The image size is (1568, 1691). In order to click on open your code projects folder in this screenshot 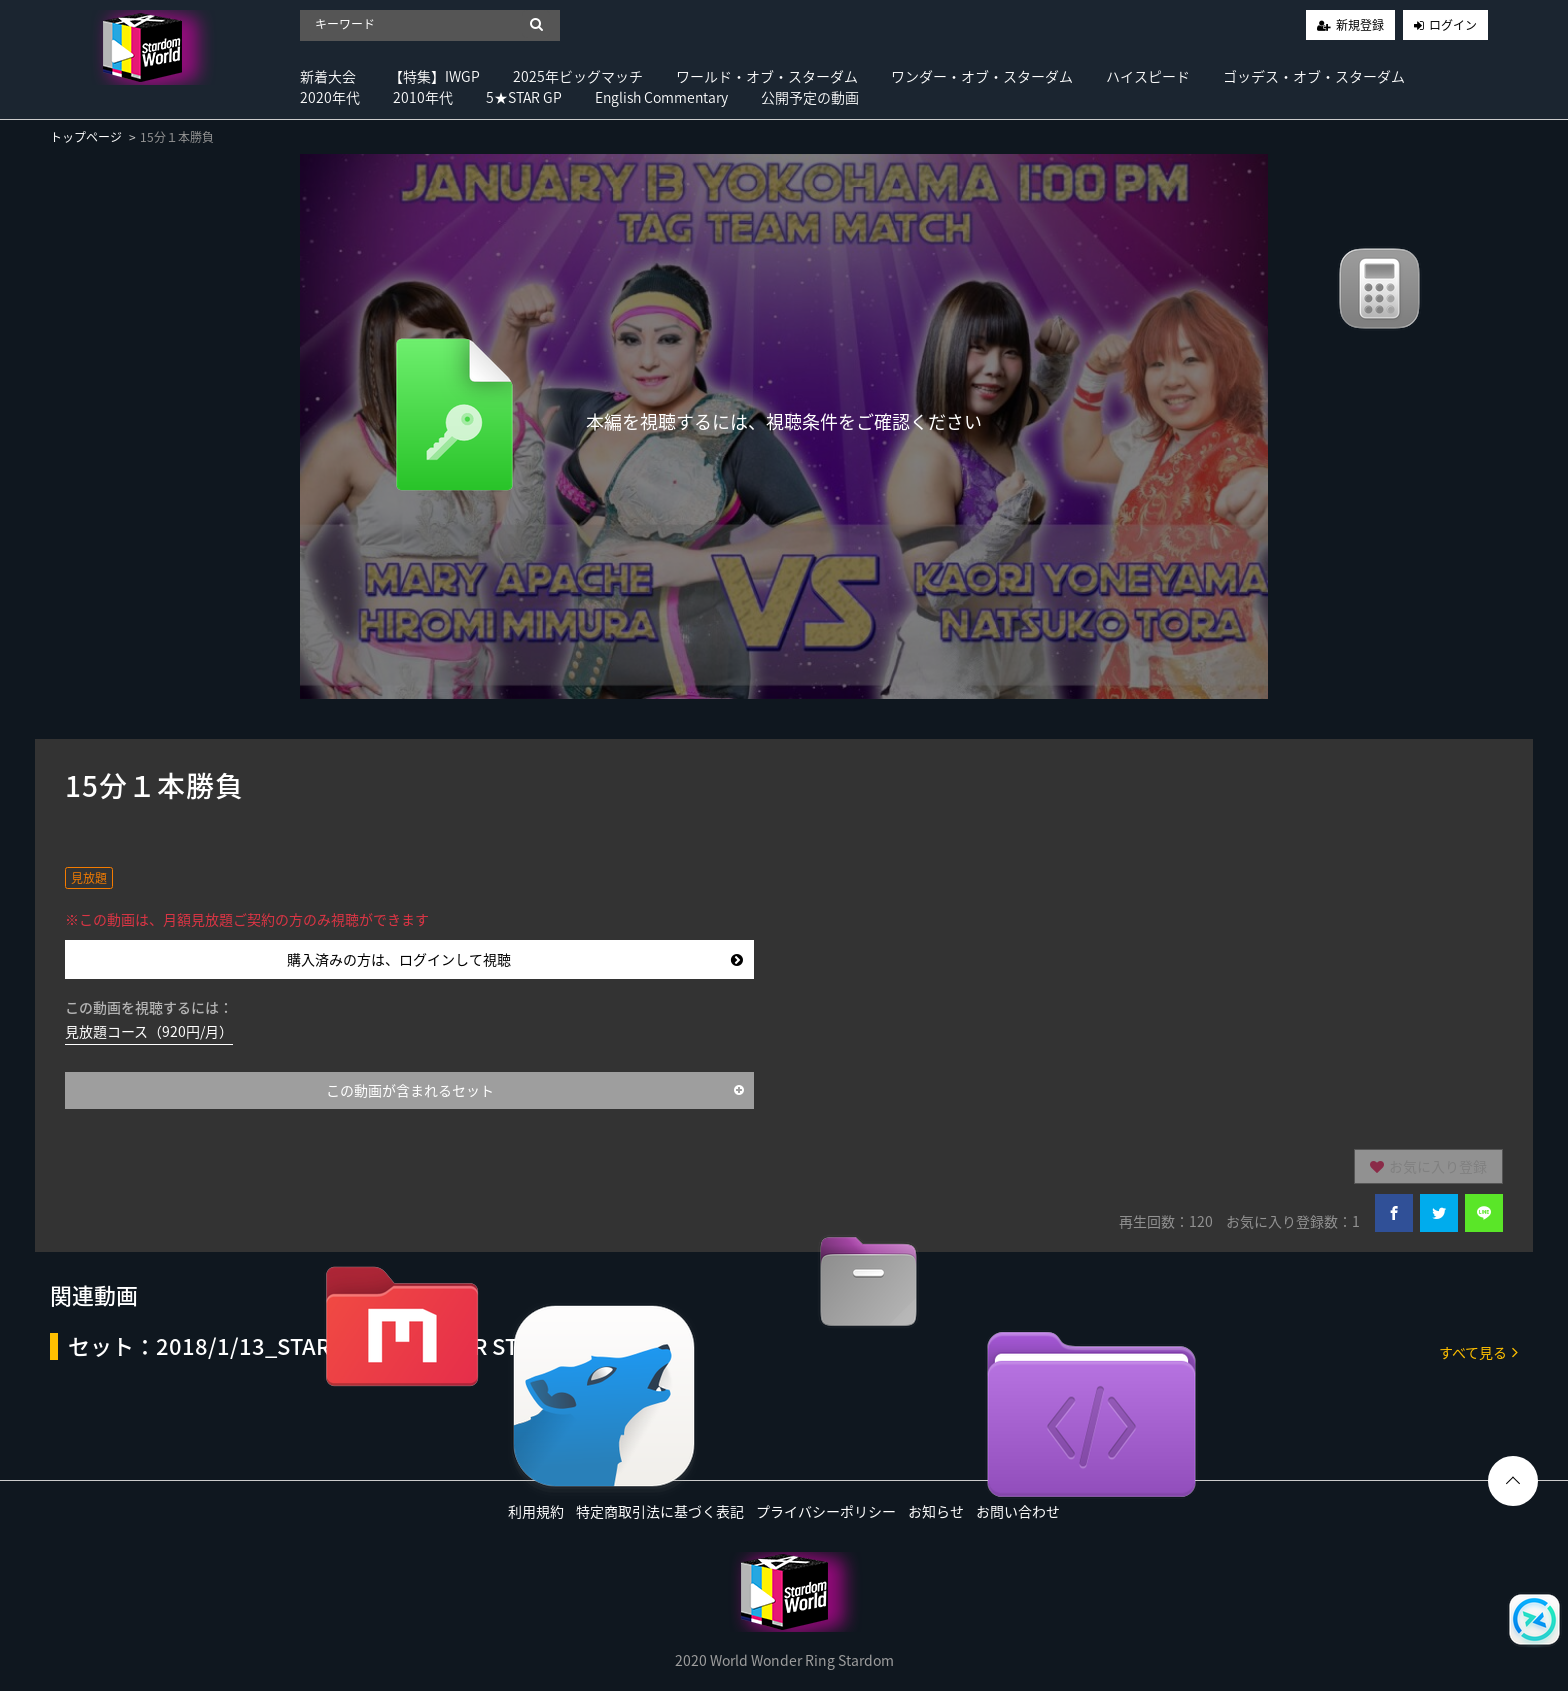, I will do `click(1091, 1414)`.